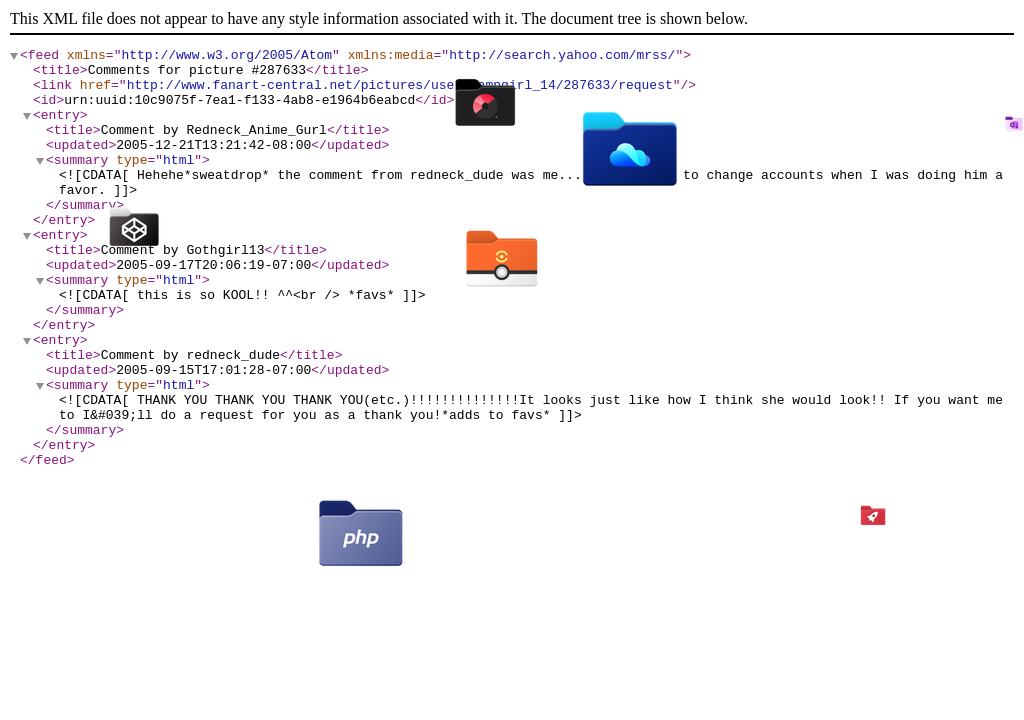  I want to click on open wondershare document cloud folder, so click(629, 151).